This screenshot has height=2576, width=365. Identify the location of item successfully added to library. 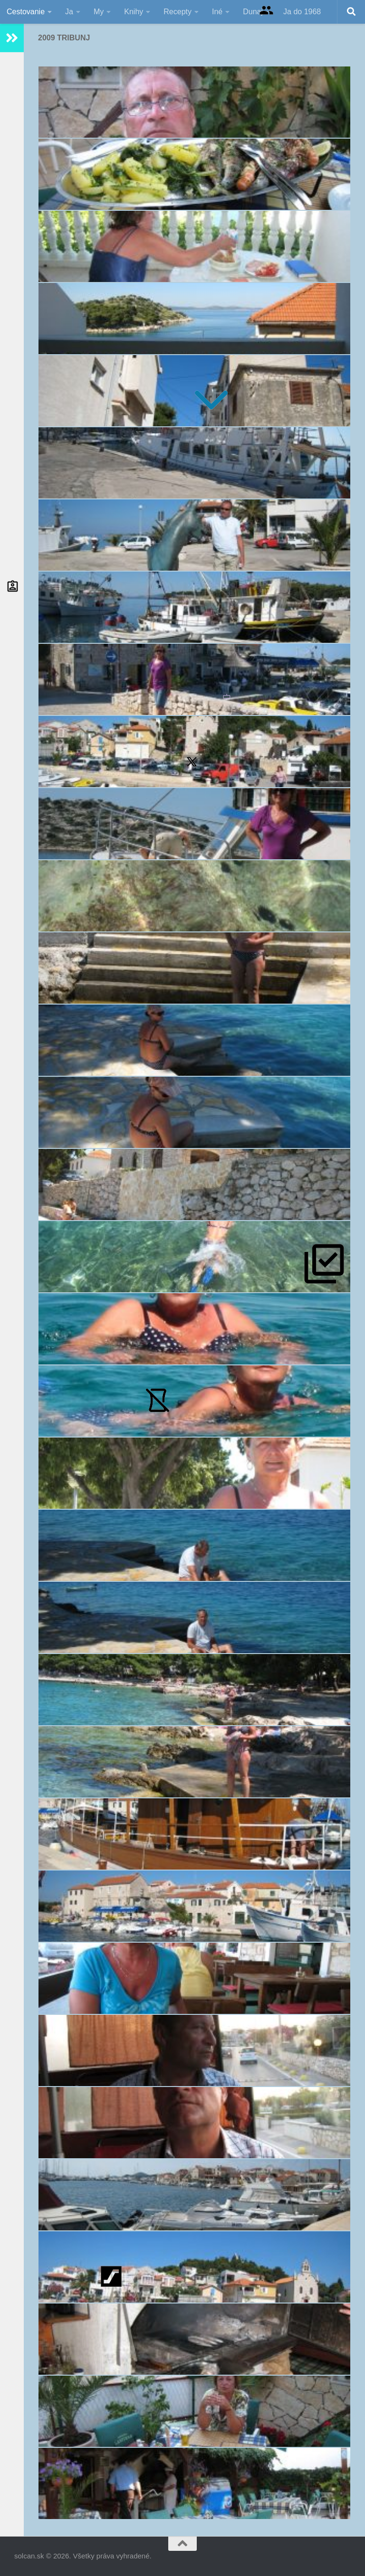
(324, 1264).